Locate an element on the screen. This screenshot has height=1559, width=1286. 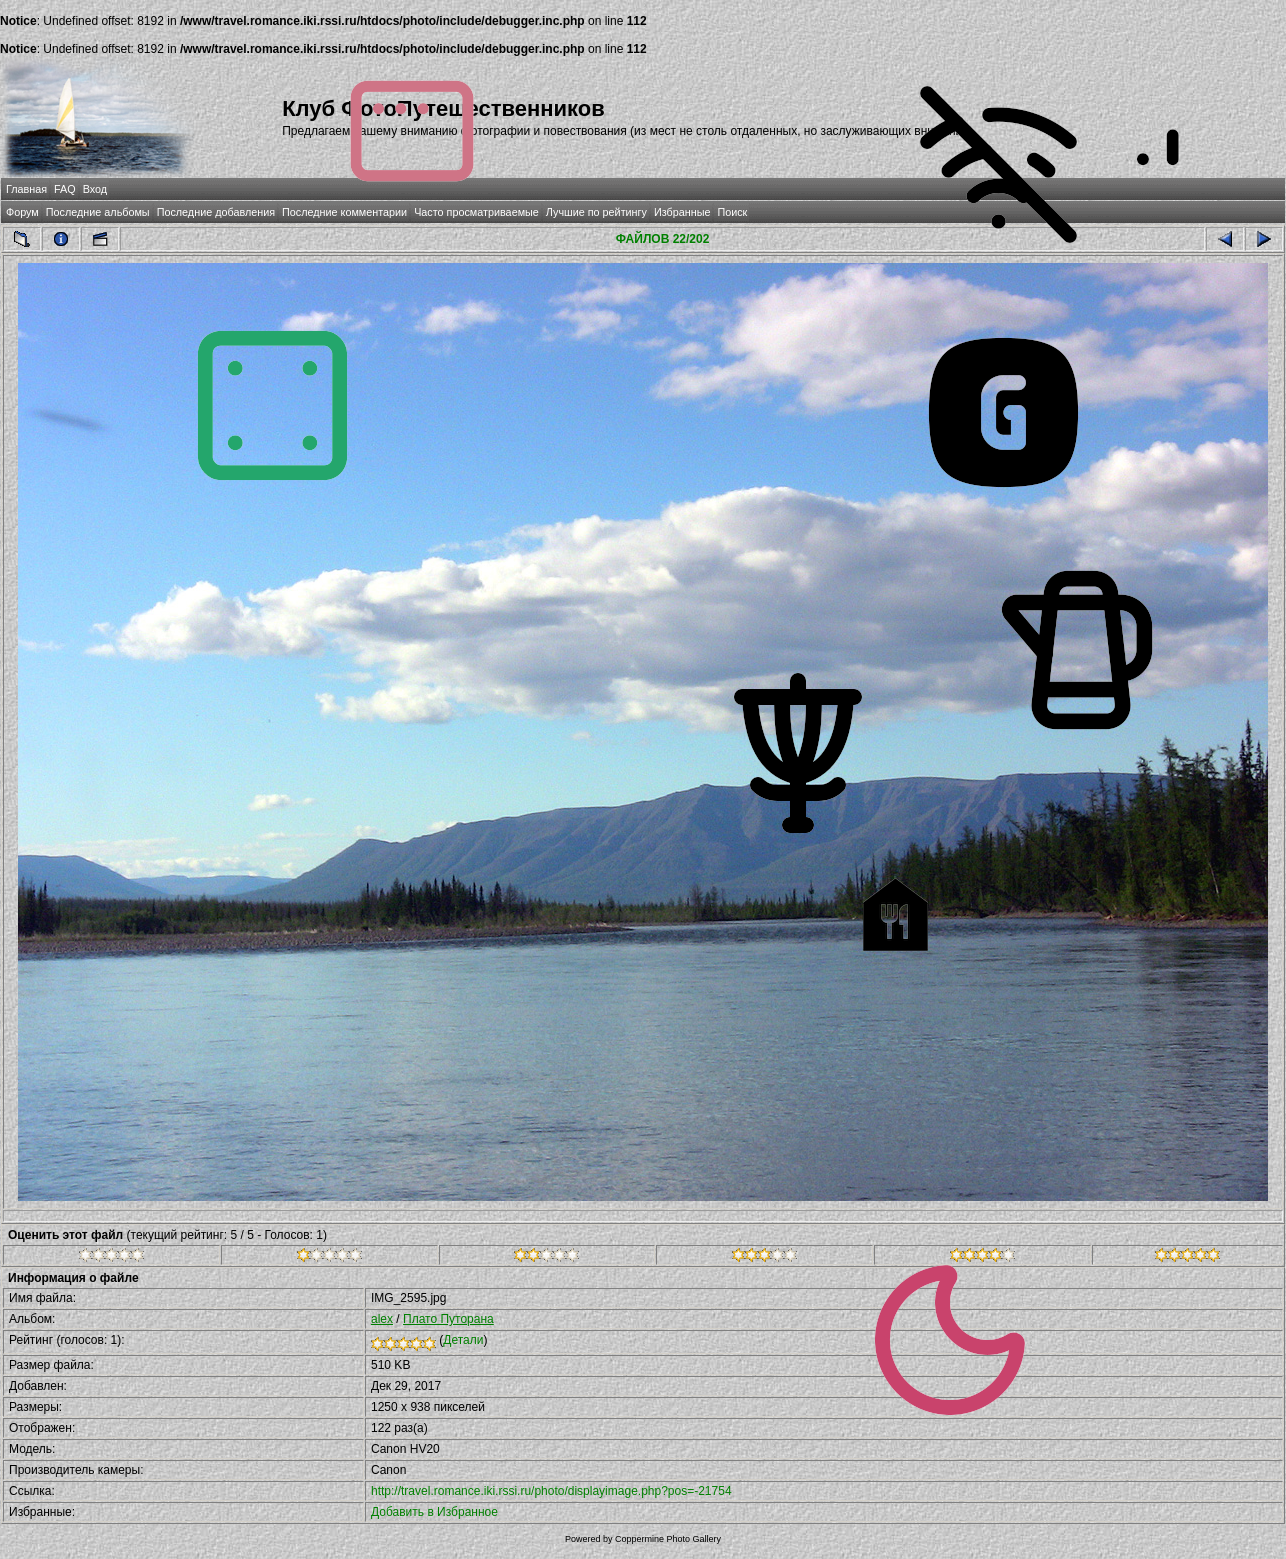
indicates weak signal strength is located at coordinates (1202, 111).